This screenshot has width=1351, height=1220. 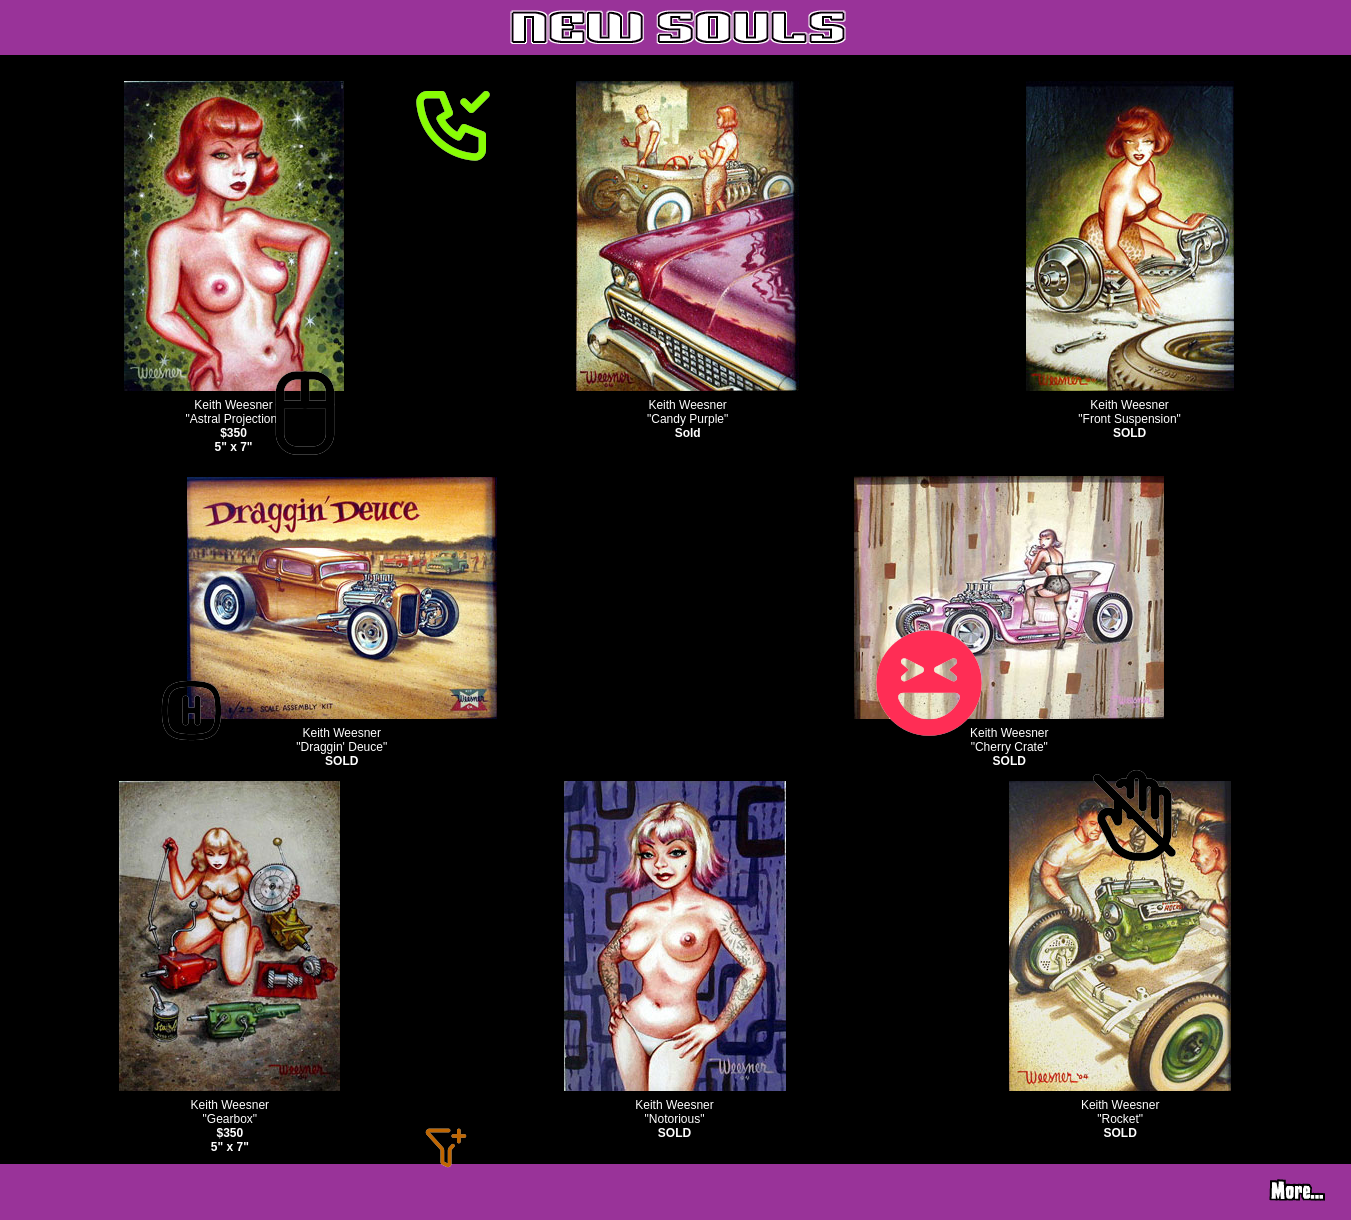 What do you see at coordinates (1134, 815) in the screenshot?
I see `disable touch or gesture controls` at bounding box center [1134, 815].